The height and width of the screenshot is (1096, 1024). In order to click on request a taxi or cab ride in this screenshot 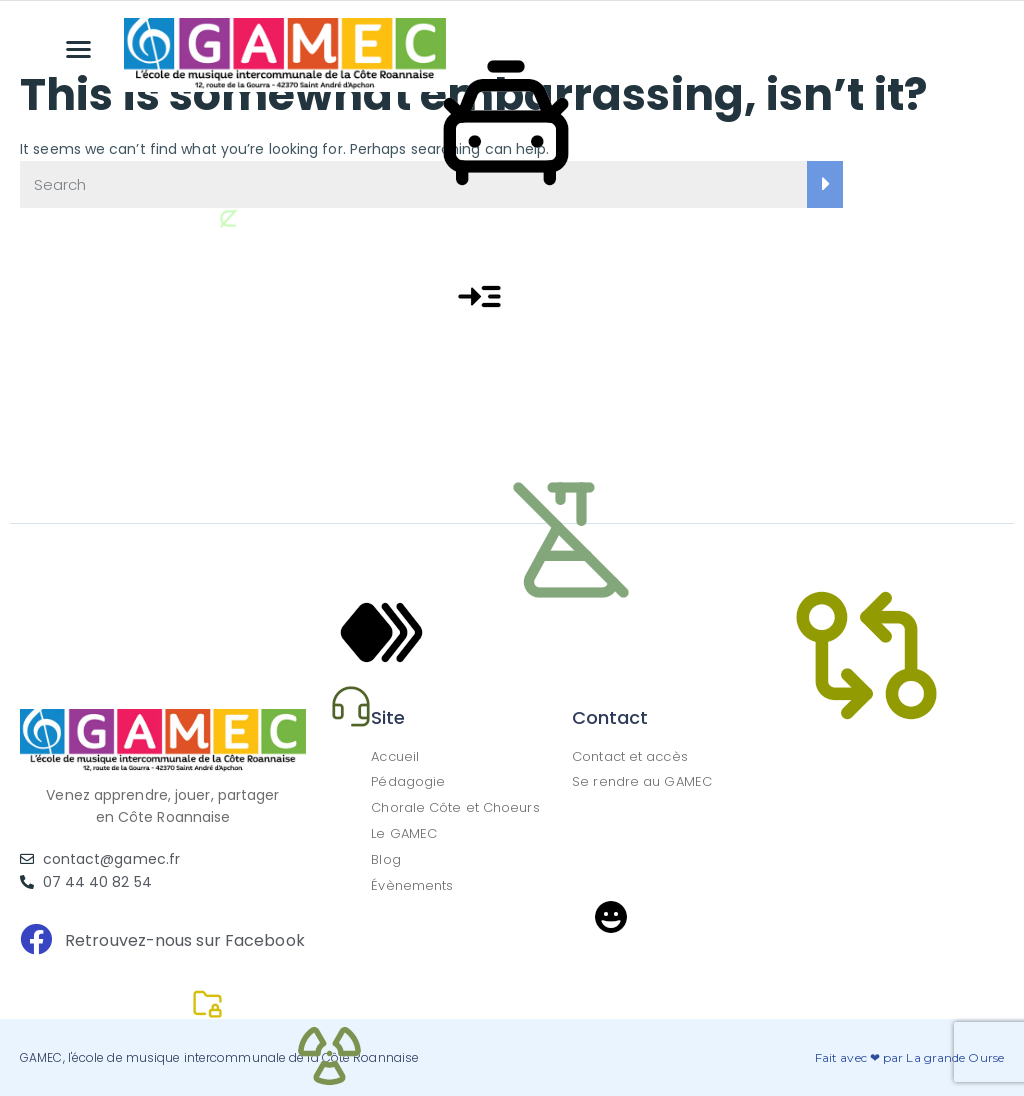, I will do `click(506, 129)`.